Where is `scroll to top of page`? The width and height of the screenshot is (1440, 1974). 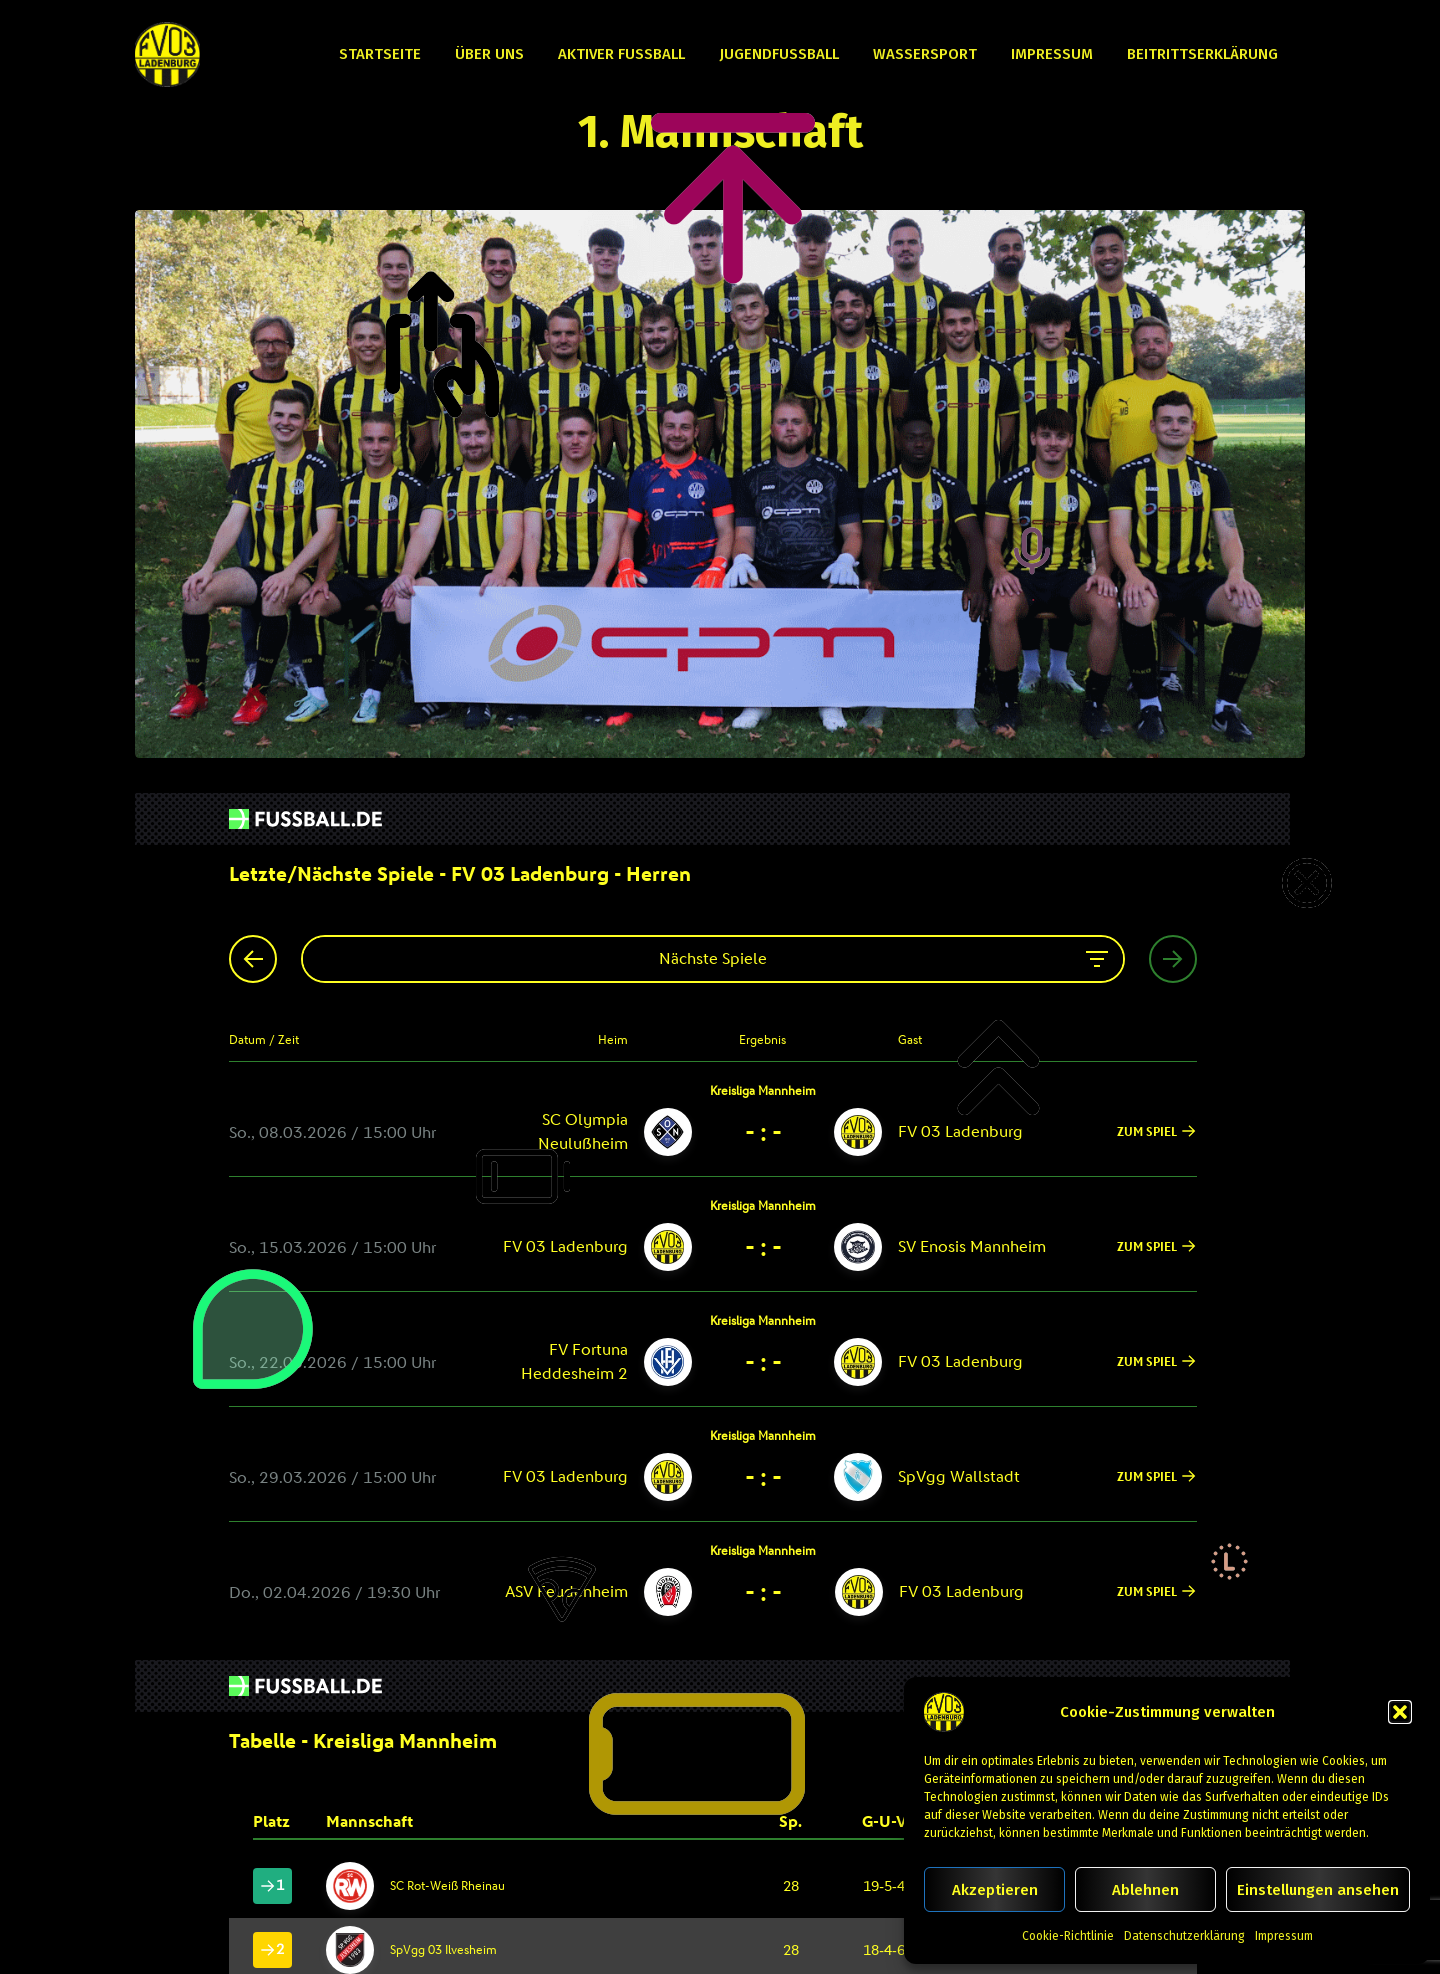 scroll to top of page is located at coordinates (998, 1067).